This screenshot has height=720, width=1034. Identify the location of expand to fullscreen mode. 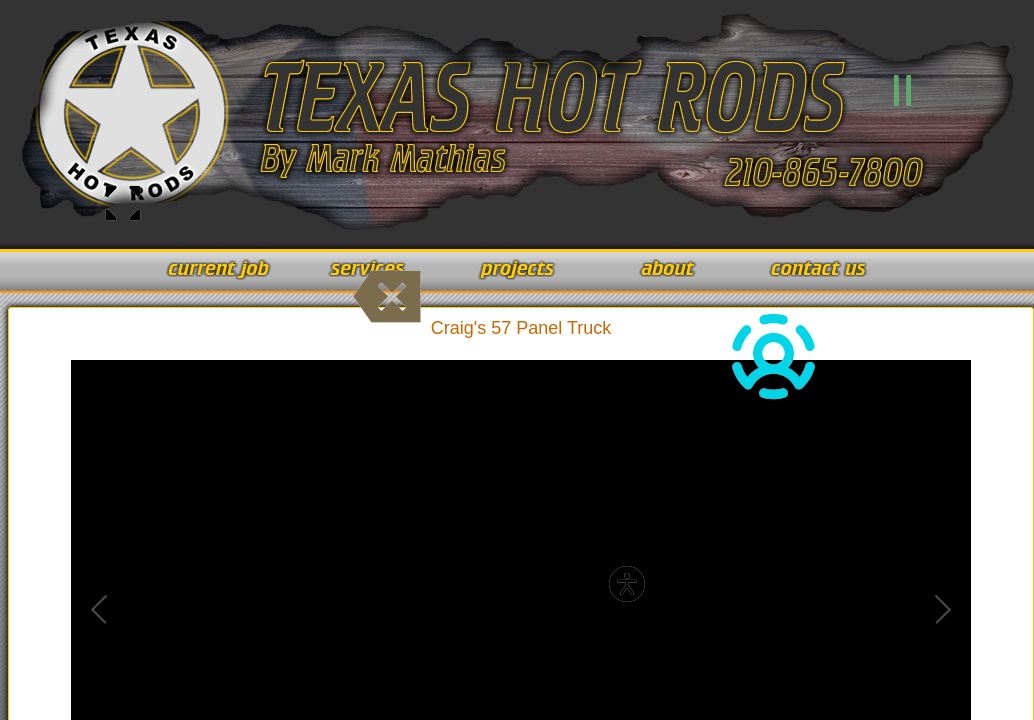
(123, 203).